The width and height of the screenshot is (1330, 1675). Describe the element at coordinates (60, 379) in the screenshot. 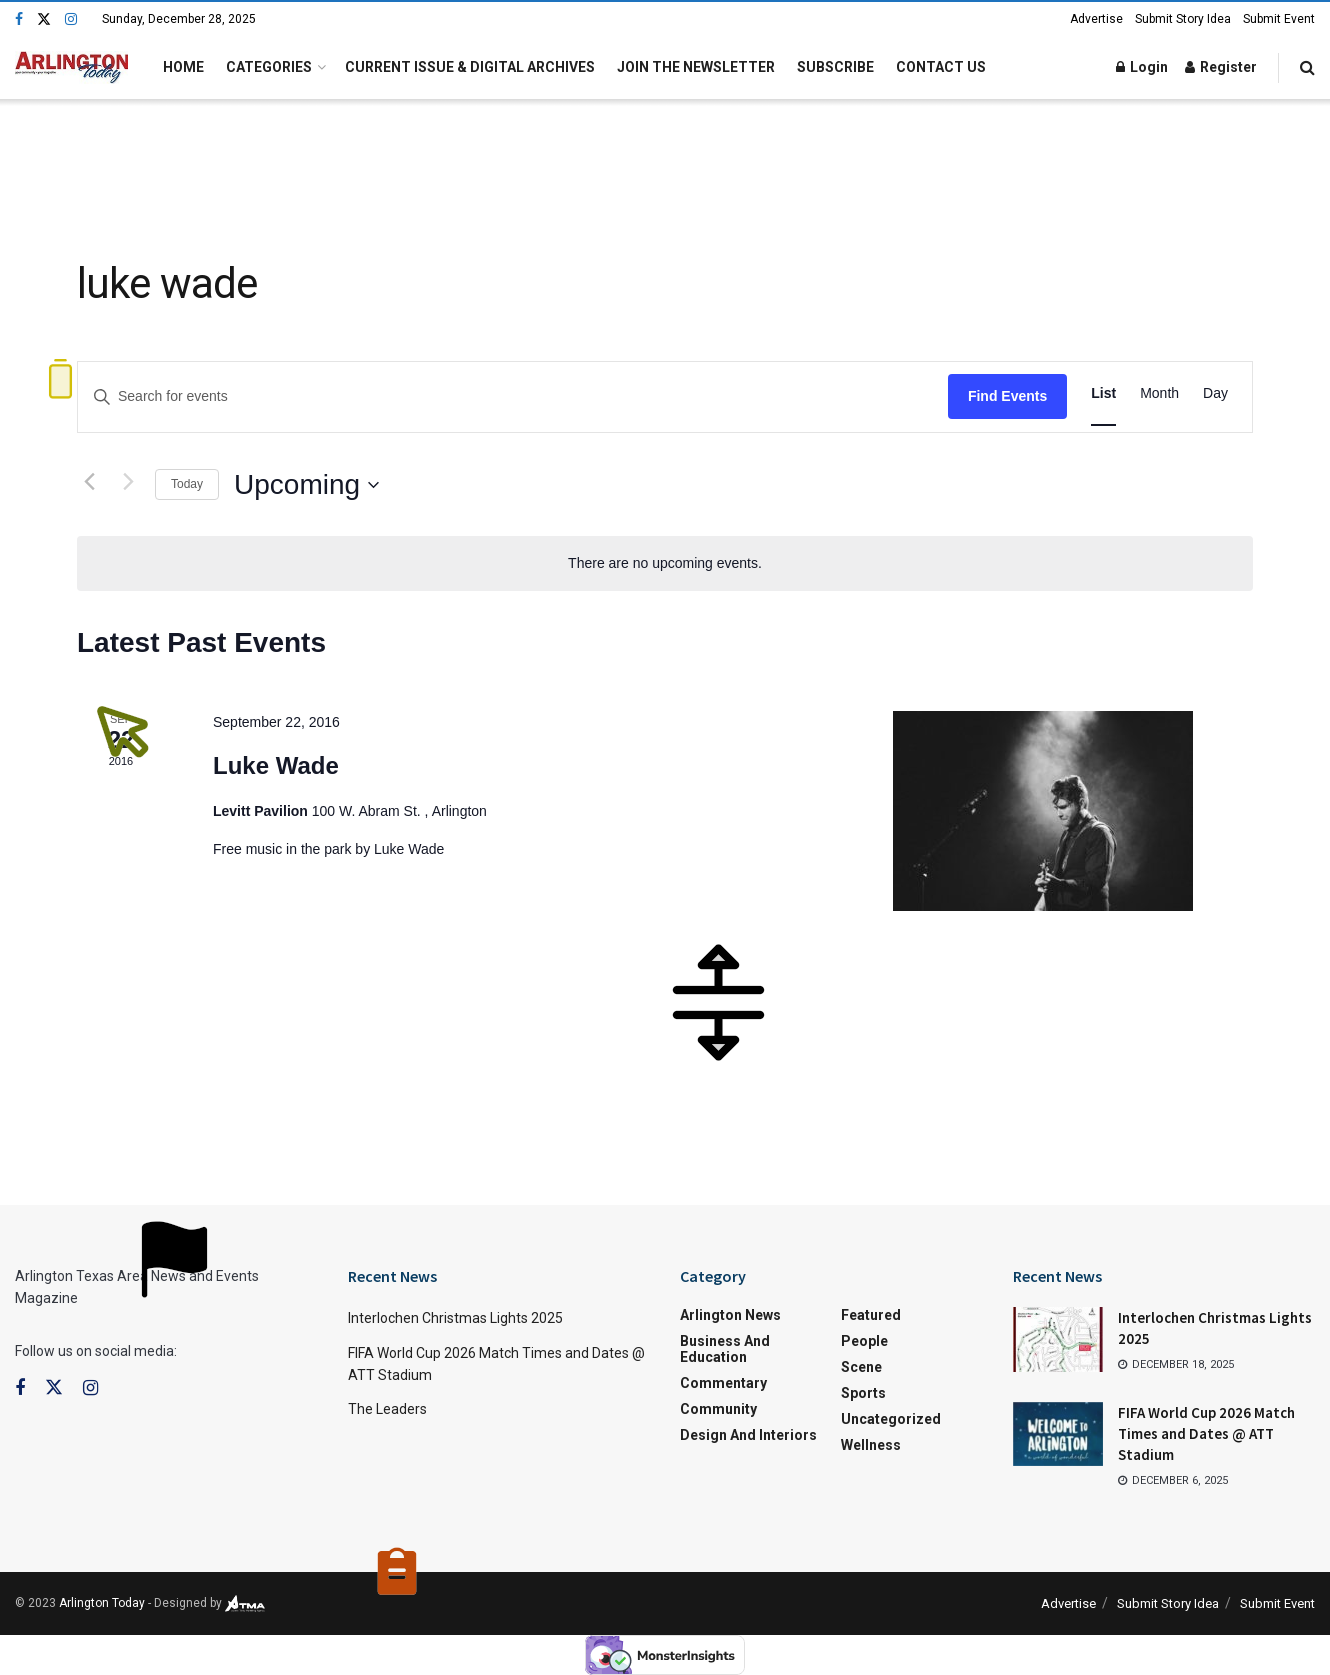

I see `indicates battery is completely drained` at that location.